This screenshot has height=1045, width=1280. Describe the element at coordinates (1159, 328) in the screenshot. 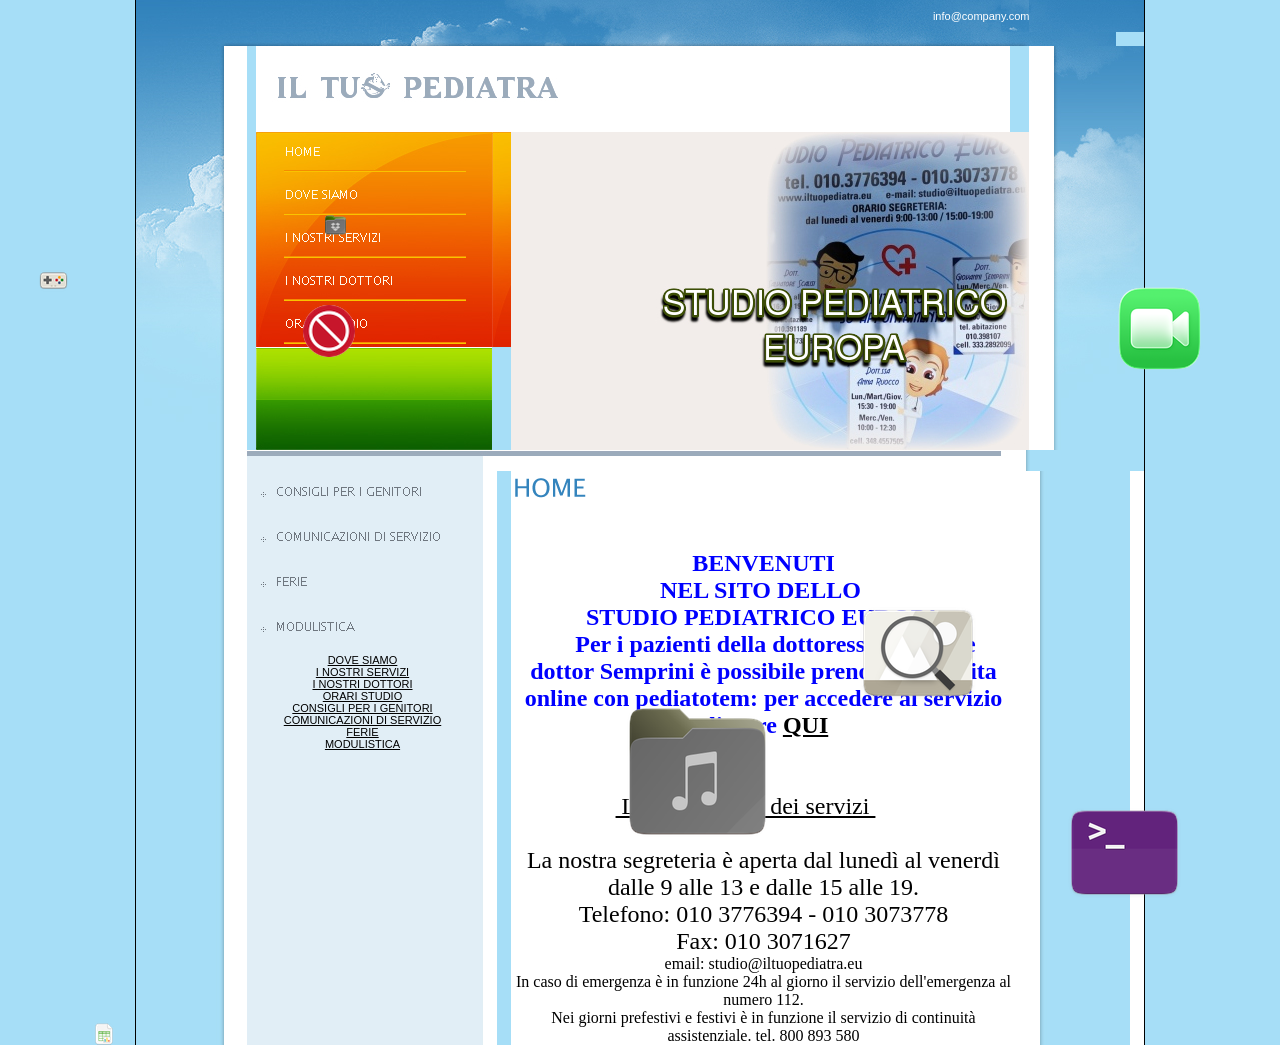

I see `open FaceTime to start a video call` at that location.